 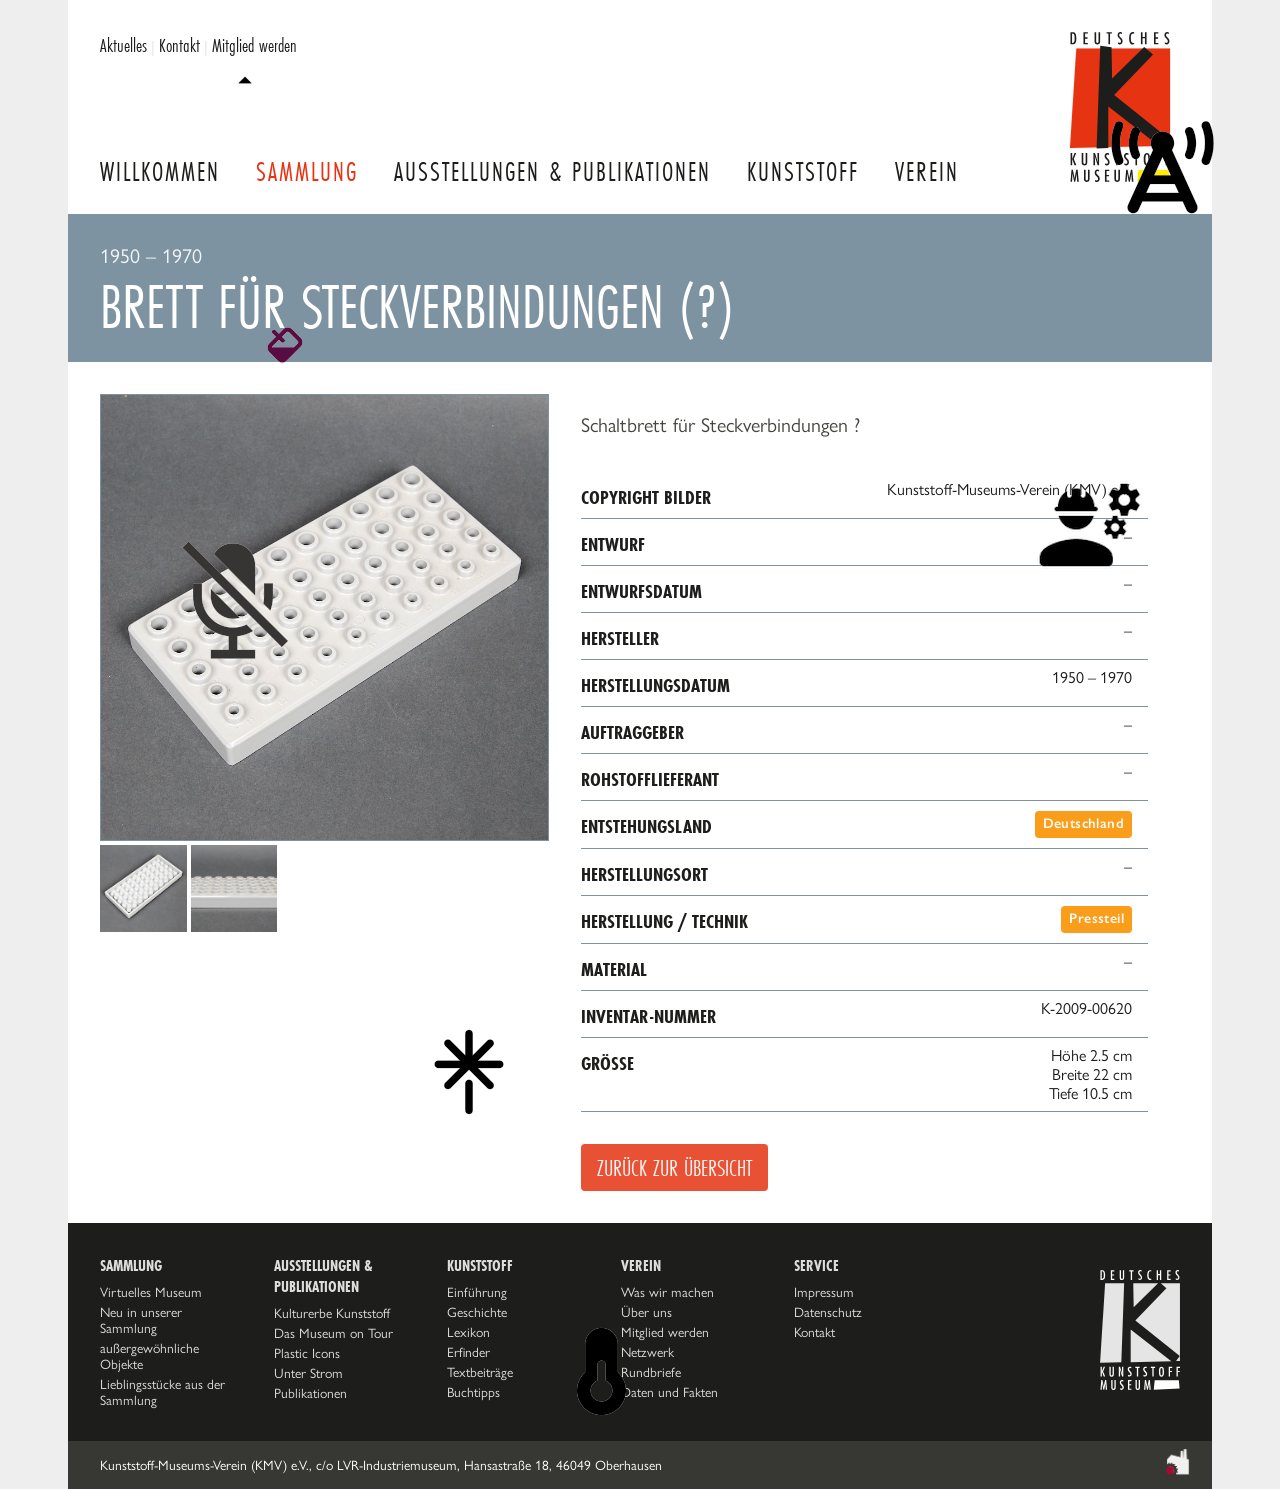 I want to click on mute your microphone, so click(x=233, y=601).